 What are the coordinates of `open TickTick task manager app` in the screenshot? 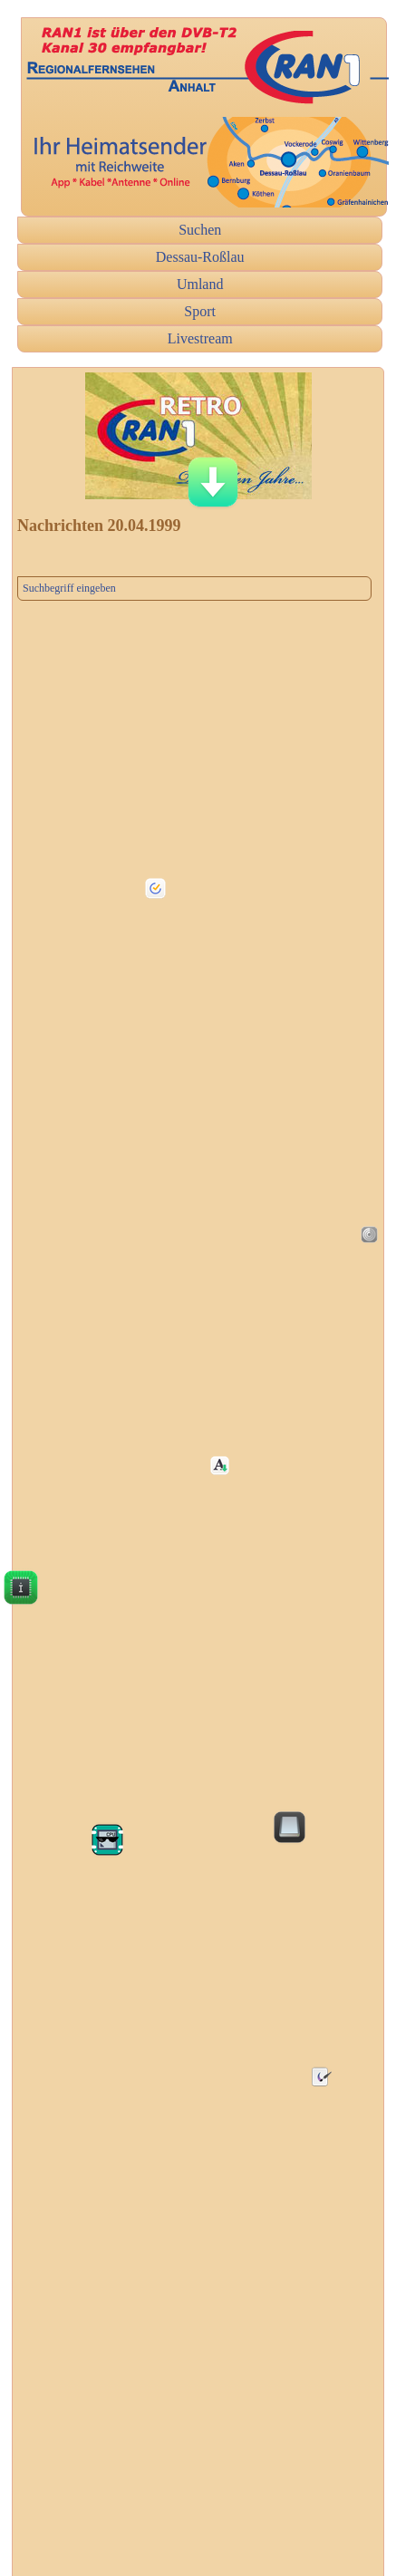 It's located at (155, 888).